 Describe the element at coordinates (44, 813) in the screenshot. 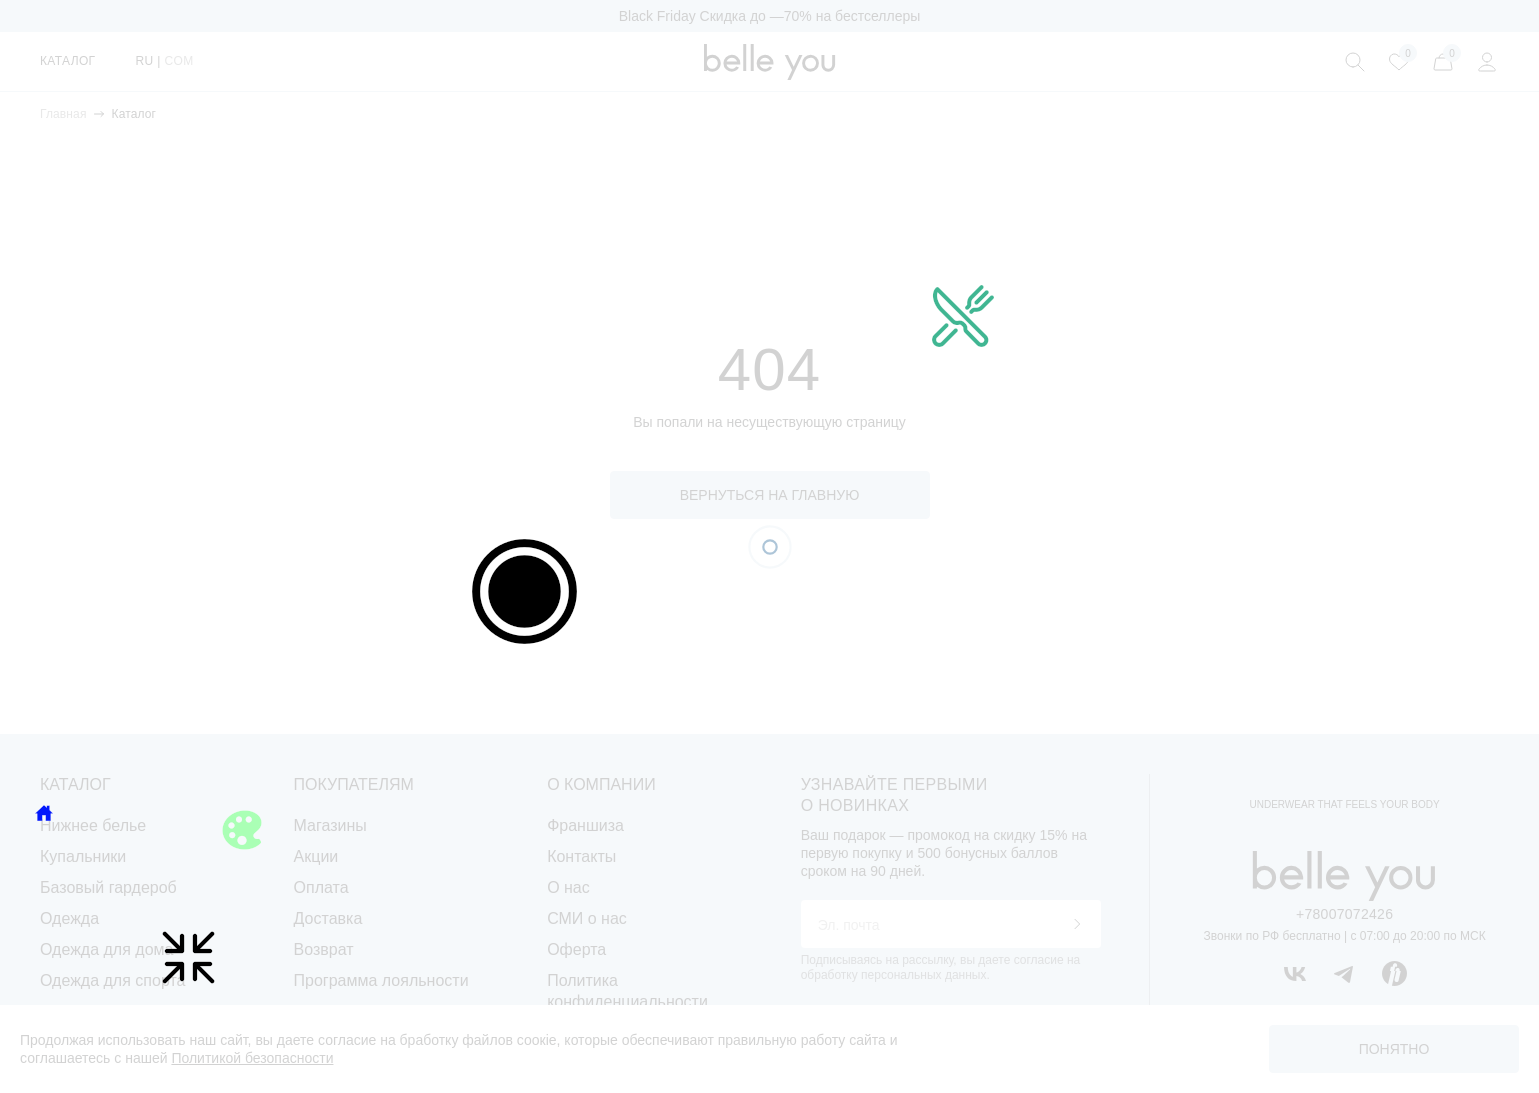

I see `navigate to the home screen` at that location.